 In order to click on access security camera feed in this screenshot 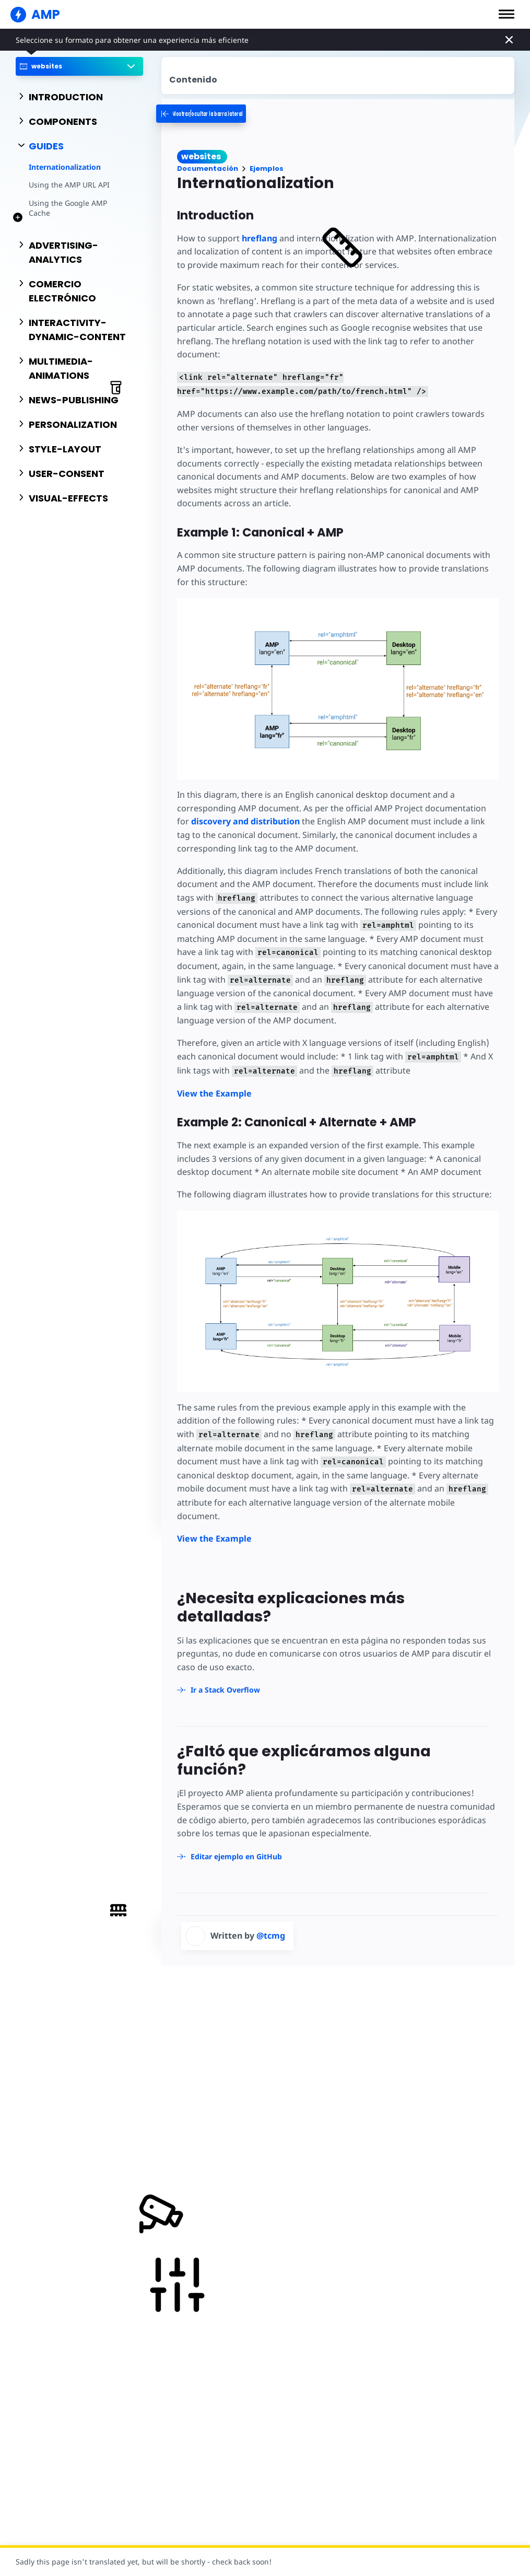, I will do `click(162, 2213)`.